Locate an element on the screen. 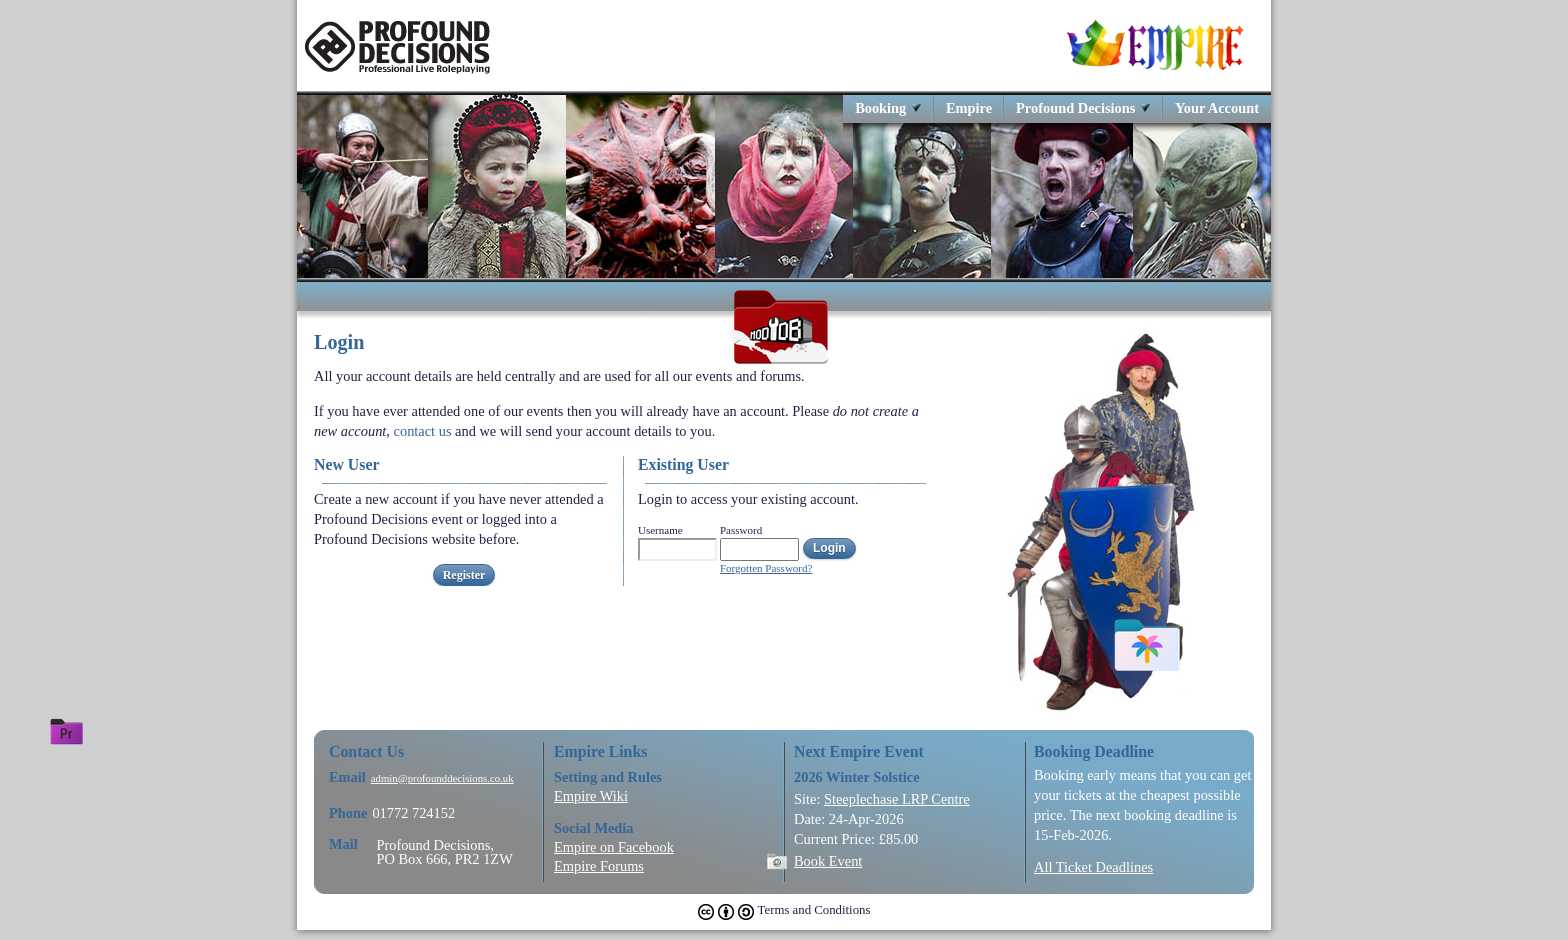  open google palm ai project folder is located at coordinates (1147, 647).